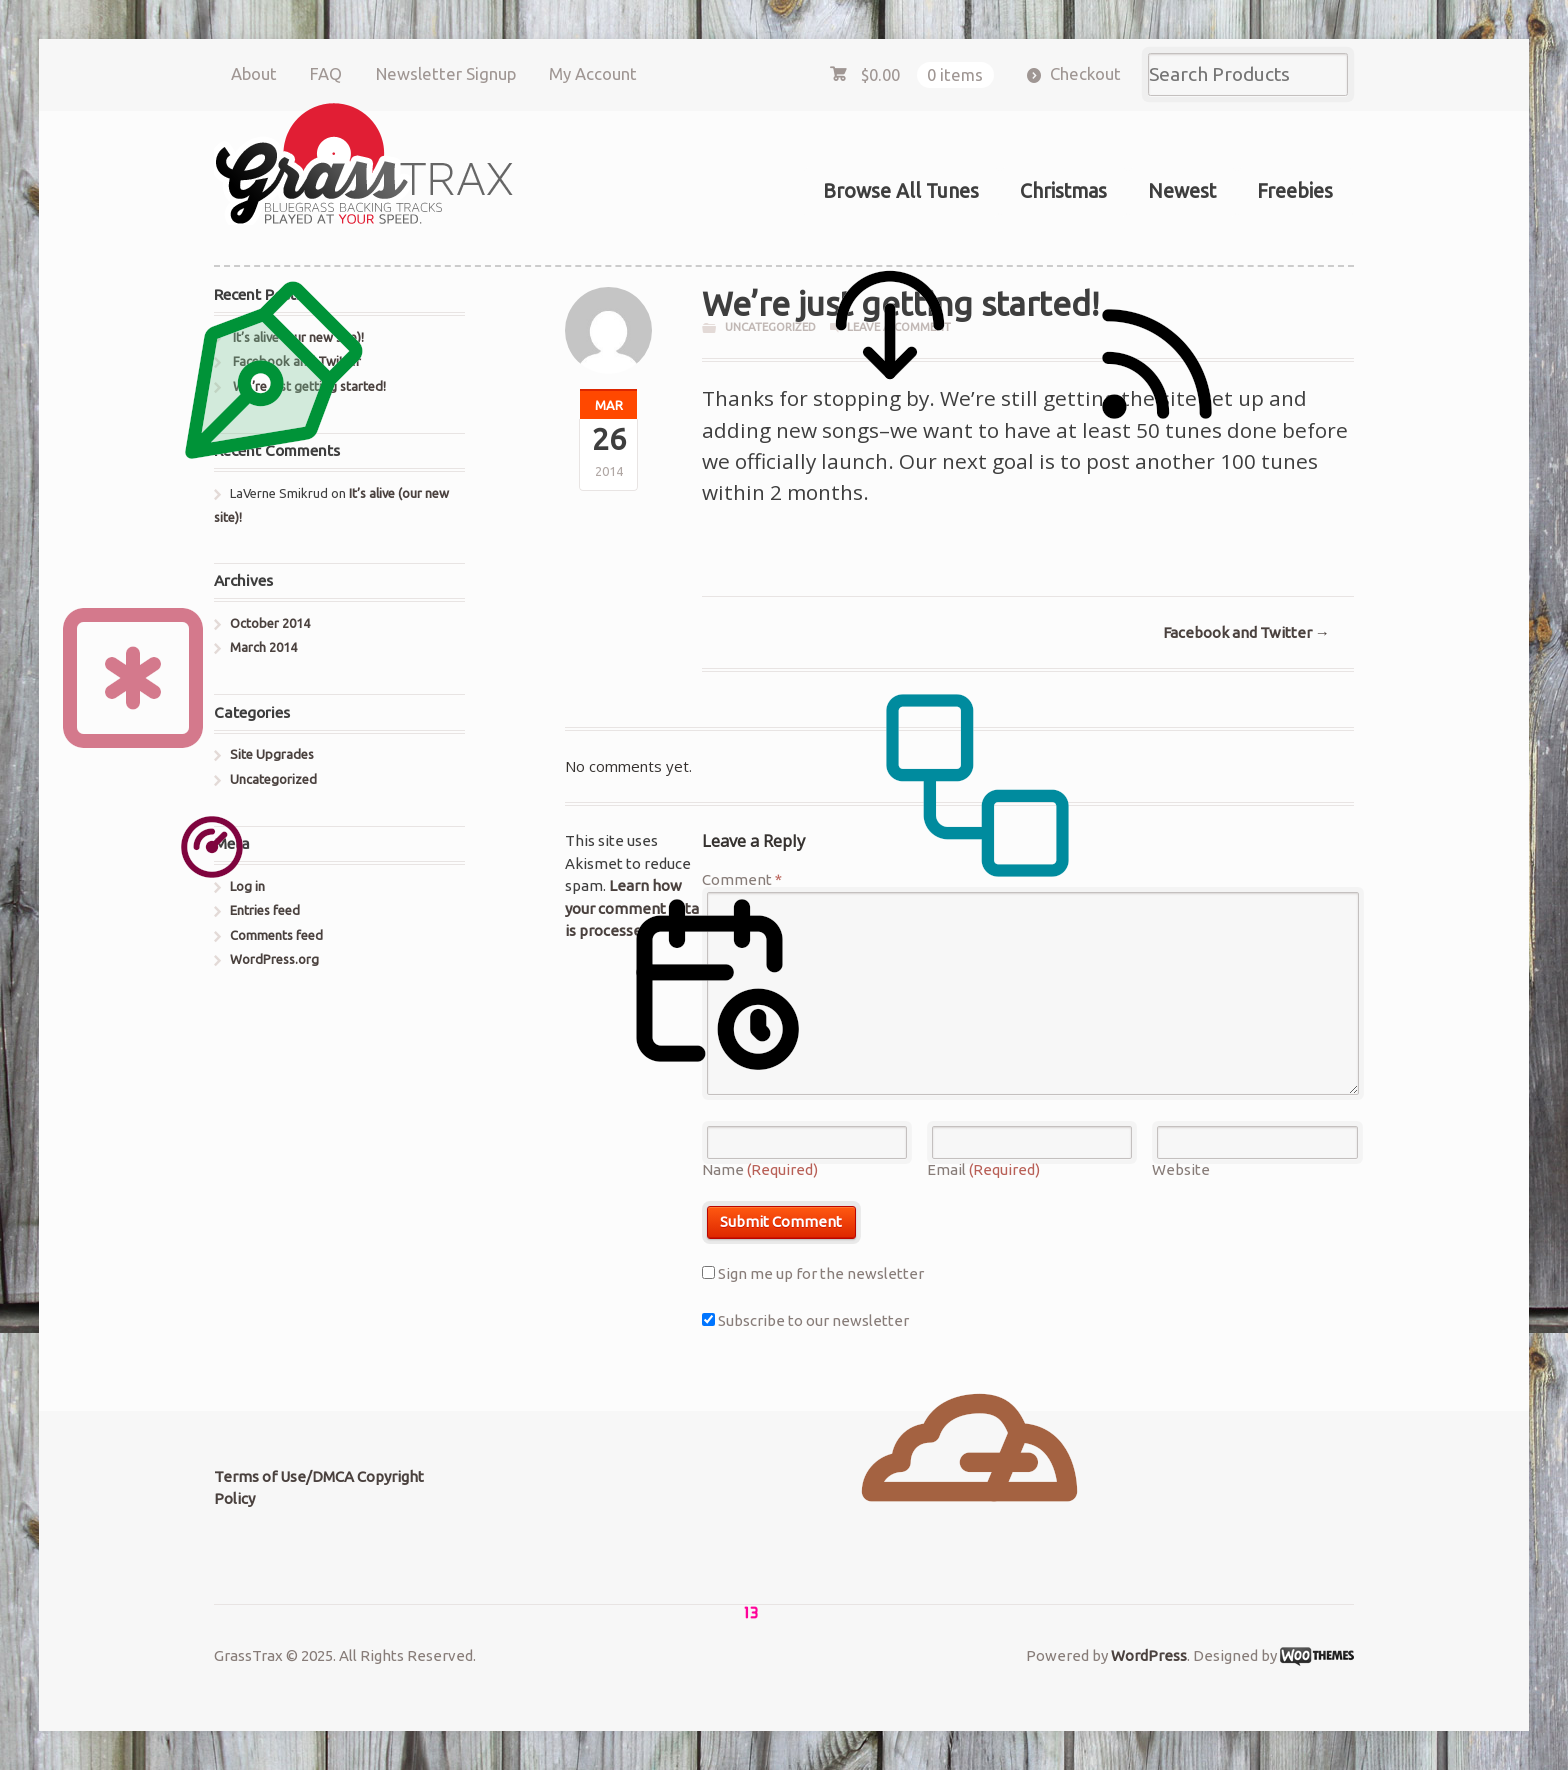 The width and height of the screenshot is (1568, 1770). Describe the element at coordinates (890, 325) in the screenshot. I see `download or save content from the cloud` at that location.